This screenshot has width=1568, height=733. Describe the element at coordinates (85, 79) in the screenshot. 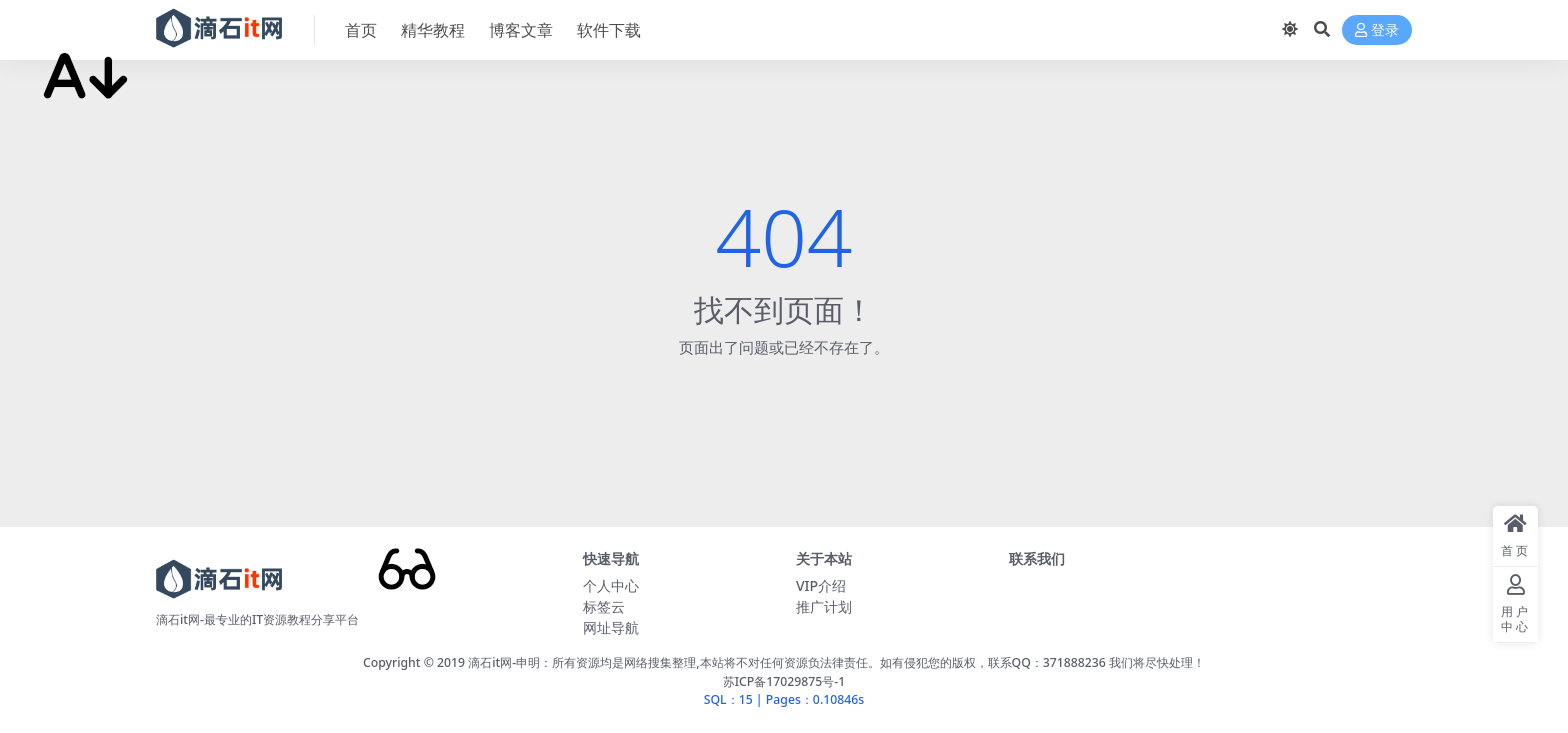

I see `sort text in descending alphabetical order` at that location.